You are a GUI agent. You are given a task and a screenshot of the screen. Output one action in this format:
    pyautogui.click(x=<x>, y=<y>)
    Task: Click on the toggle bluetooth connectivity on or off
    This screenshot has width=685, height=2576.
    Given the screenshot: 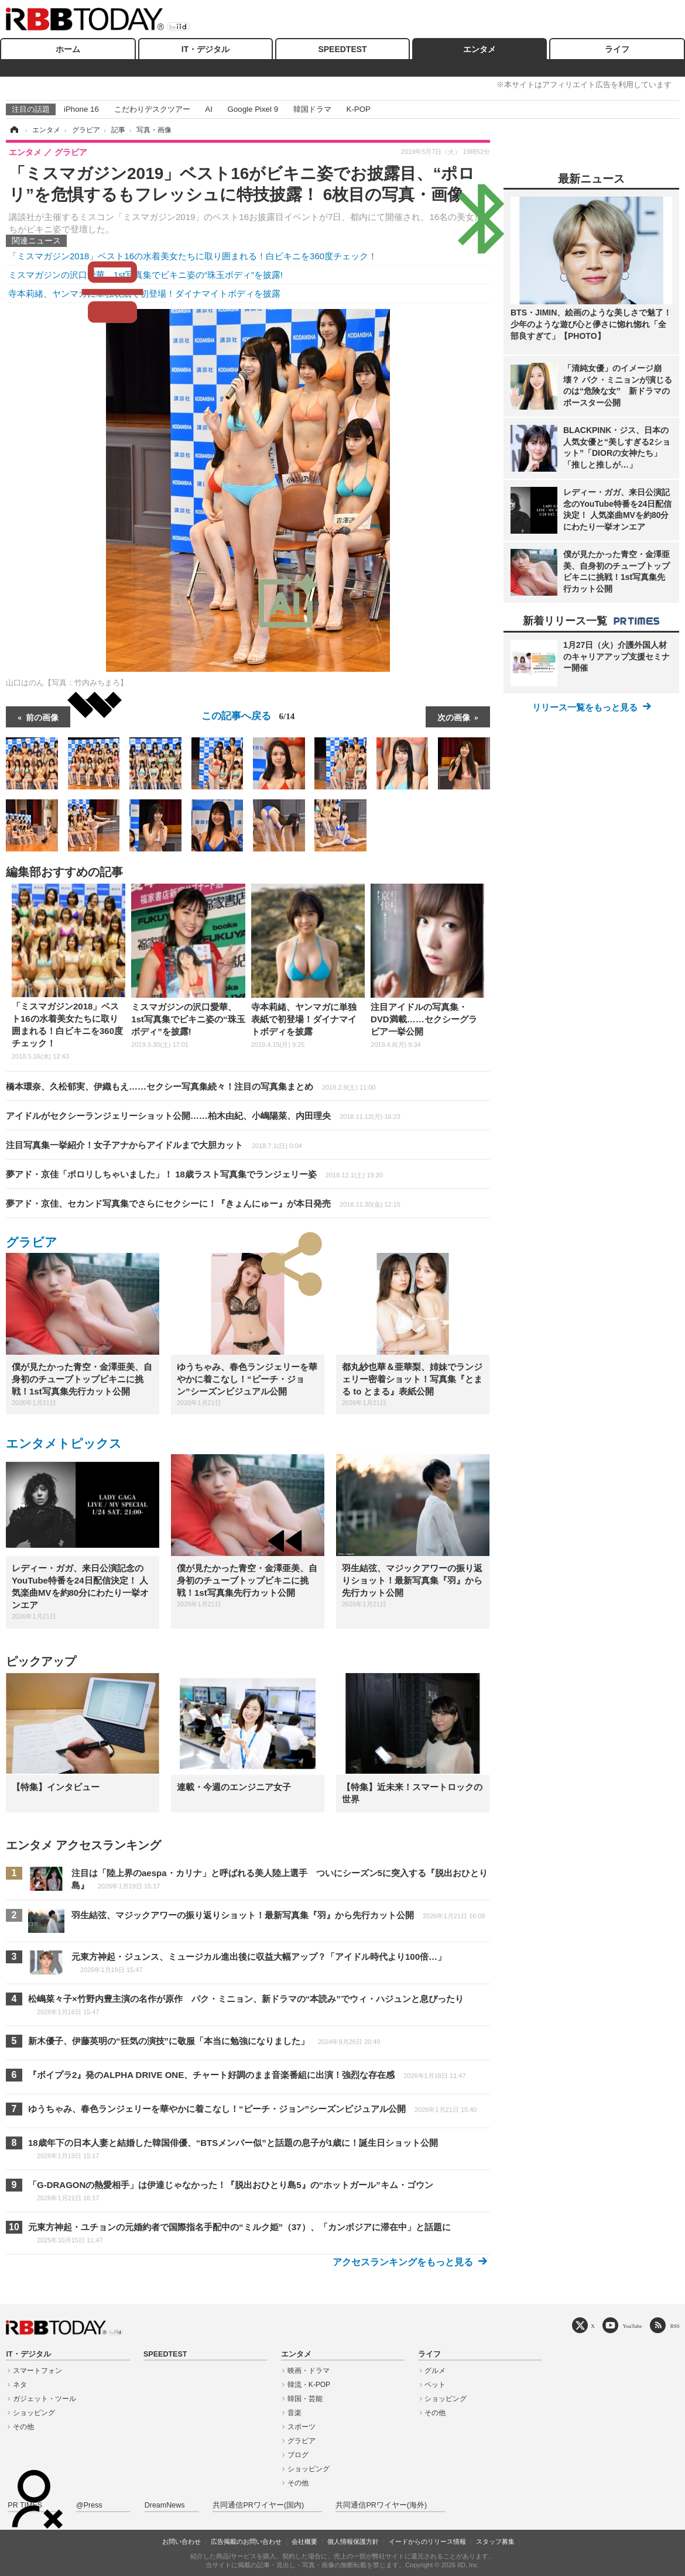 What is the action you would take?
    pyautogui.click(x=481, y=219)
    